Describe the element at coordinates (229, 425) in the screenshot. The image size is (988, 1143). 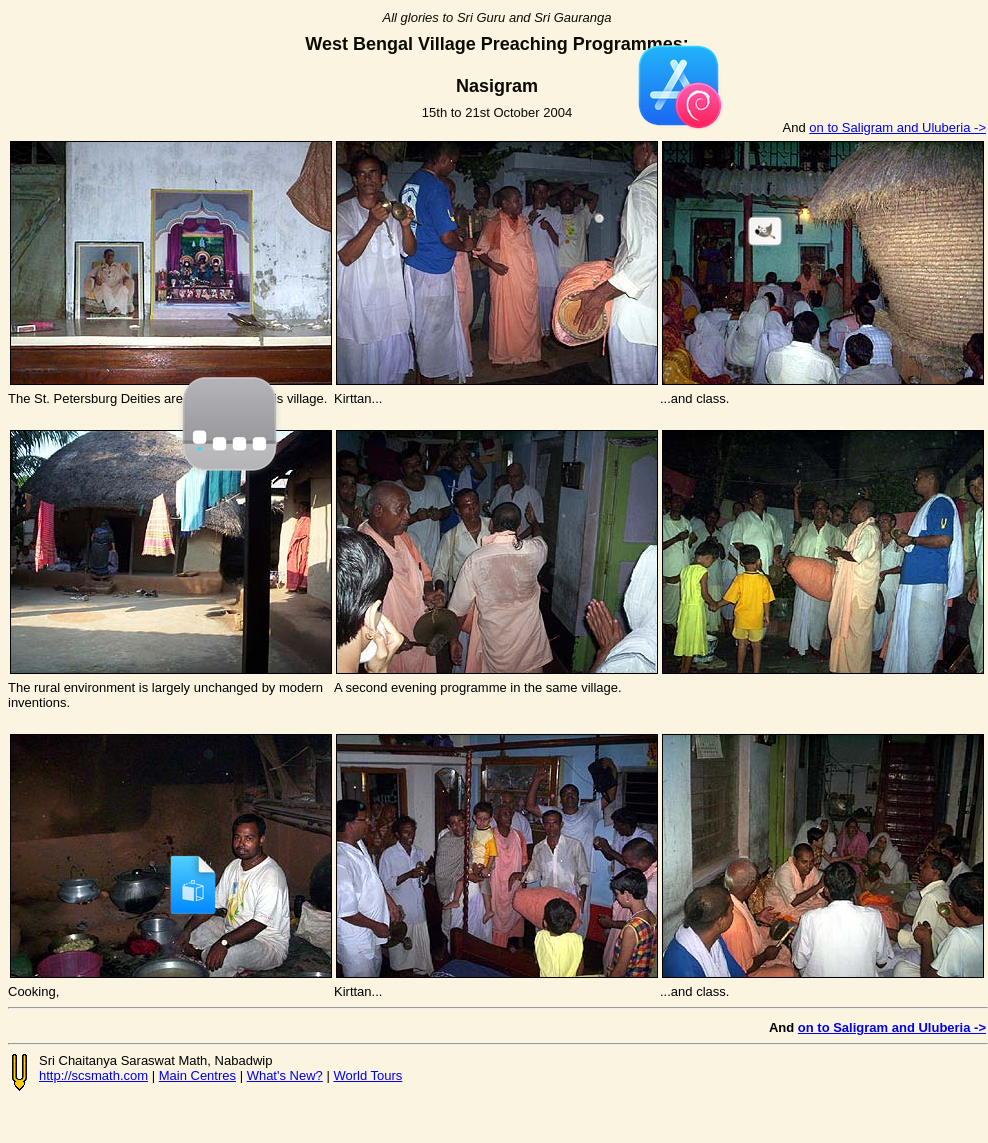
I see `manage cinnamon desktop applets` at that location.